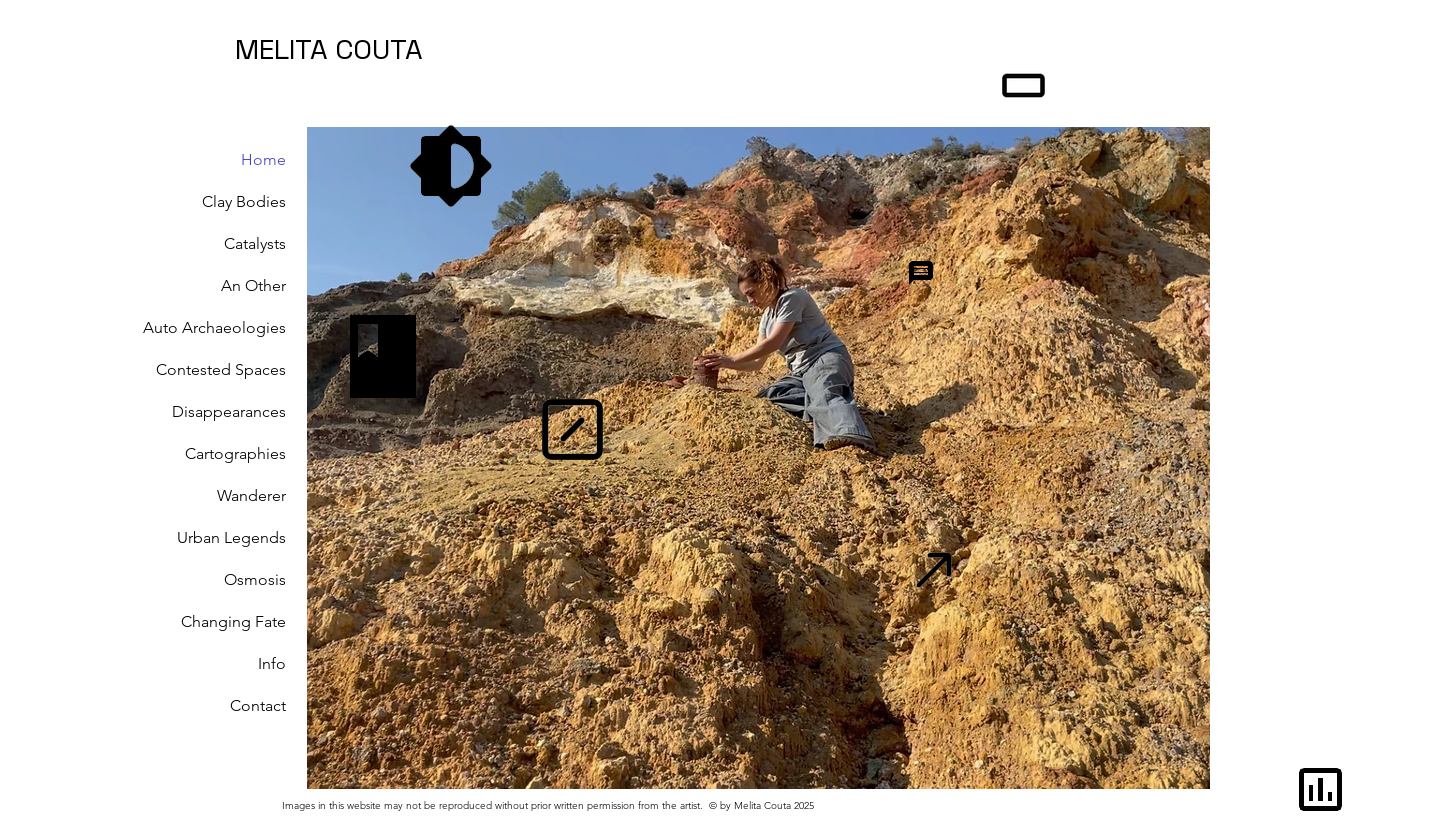 This screenshot has width=1440, height=824. I want to click on indicates a disabled or unavailable feature, so click(572, 429).